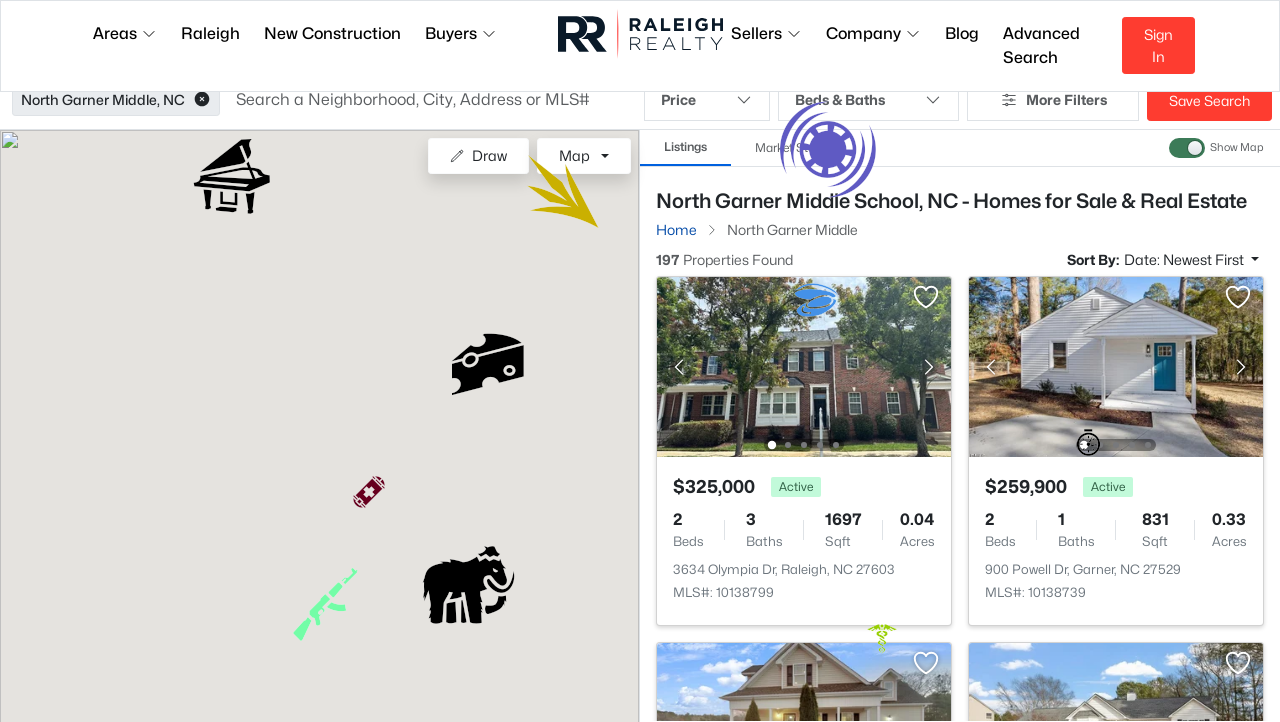 This screenshot has width=1280, height=722. I want to click on start or view a timer, so click(1088, 442).